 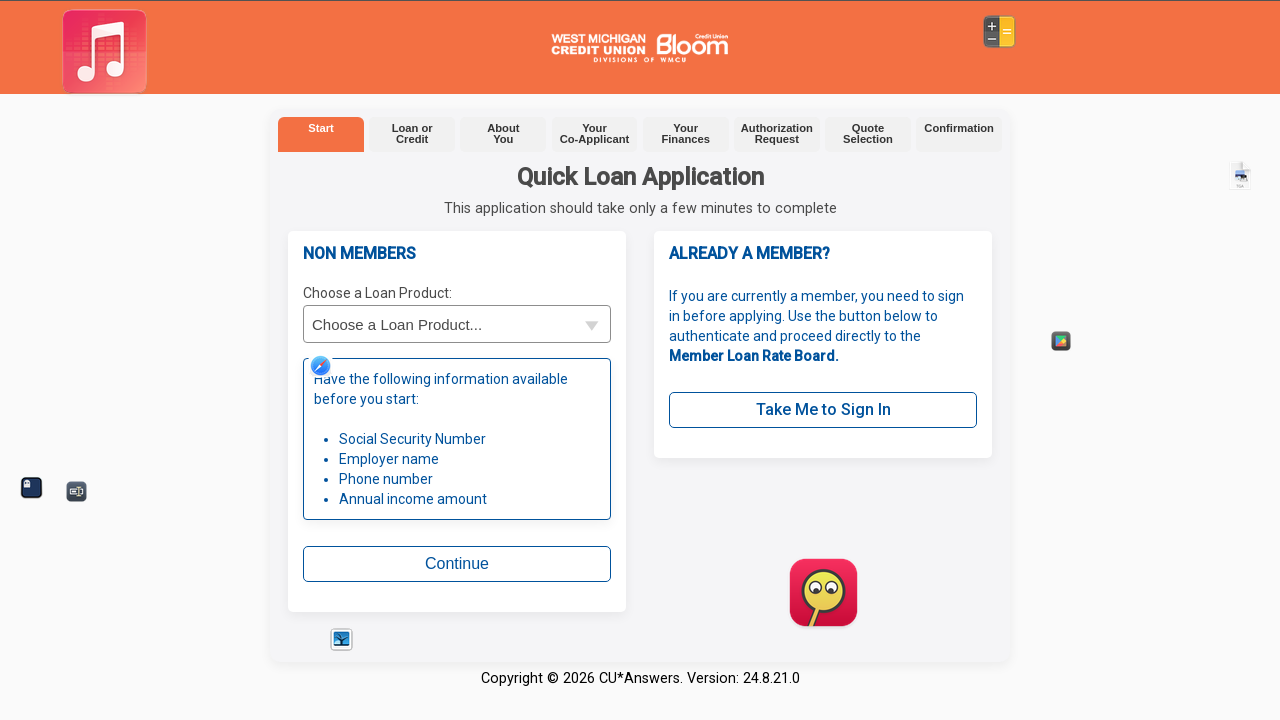 I want to click on launch i2pd anonymous network router, so click(x=823, y=592).